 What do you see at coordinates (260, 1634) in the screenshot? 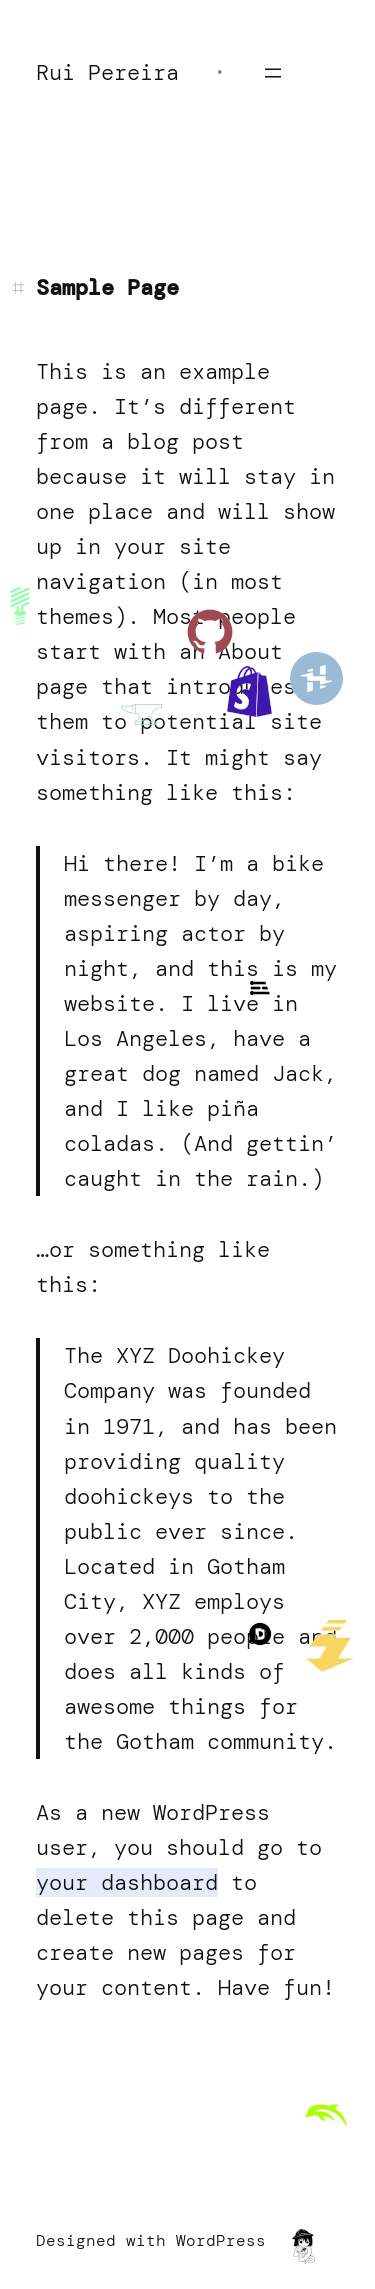
I see `disqus commenting platform logo` at bounding box center [260, 1634].